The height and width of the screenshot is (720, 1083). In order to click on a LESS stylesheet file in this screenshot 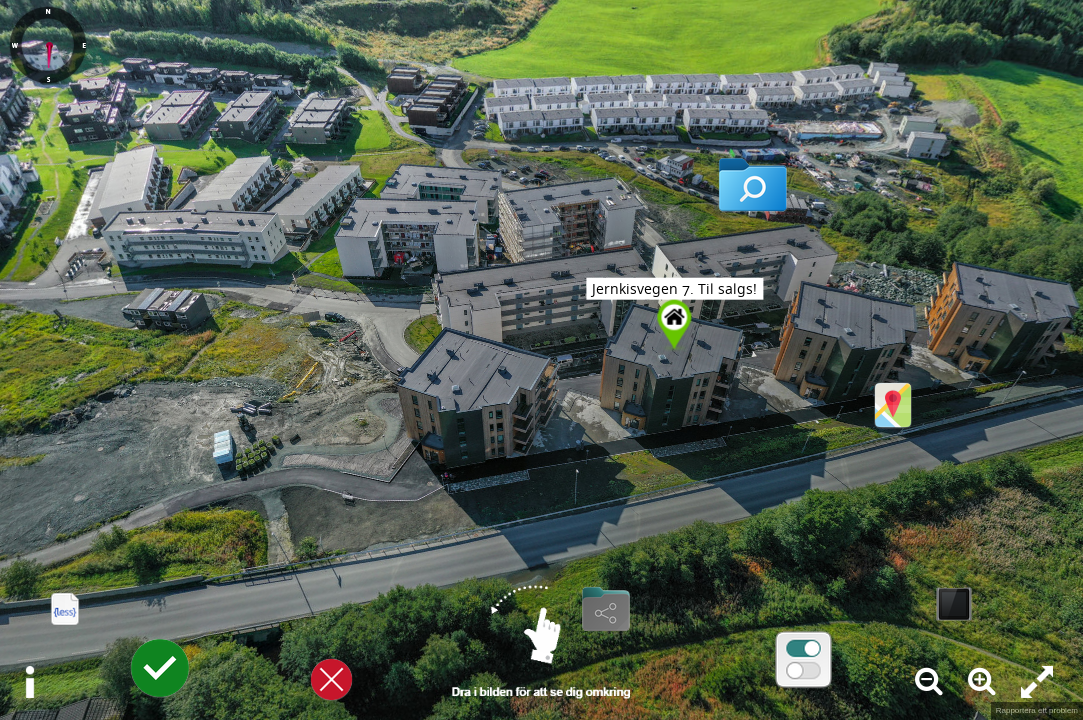, I will do `click(65, 609)`.